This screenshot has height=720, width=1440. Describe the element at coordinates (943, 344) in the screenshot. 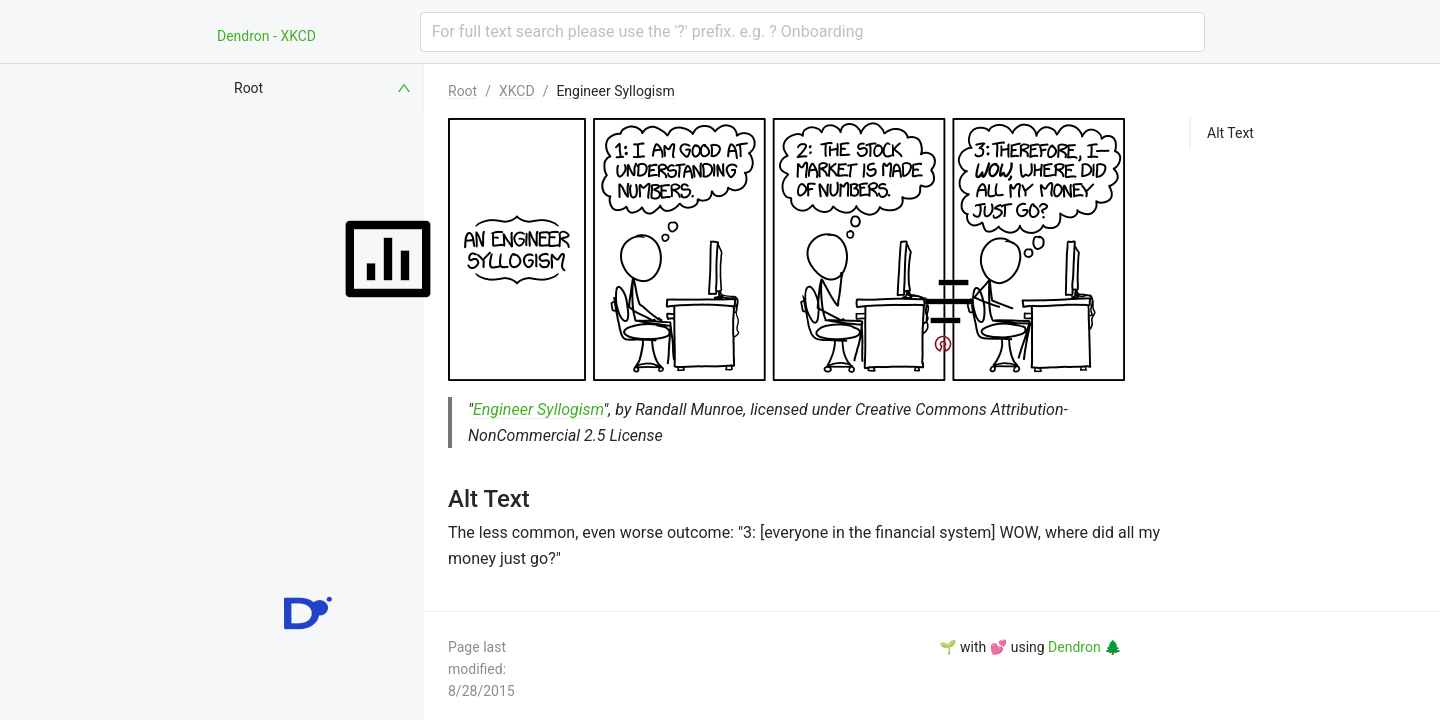

I see `indicates open-source software or project` at that location.